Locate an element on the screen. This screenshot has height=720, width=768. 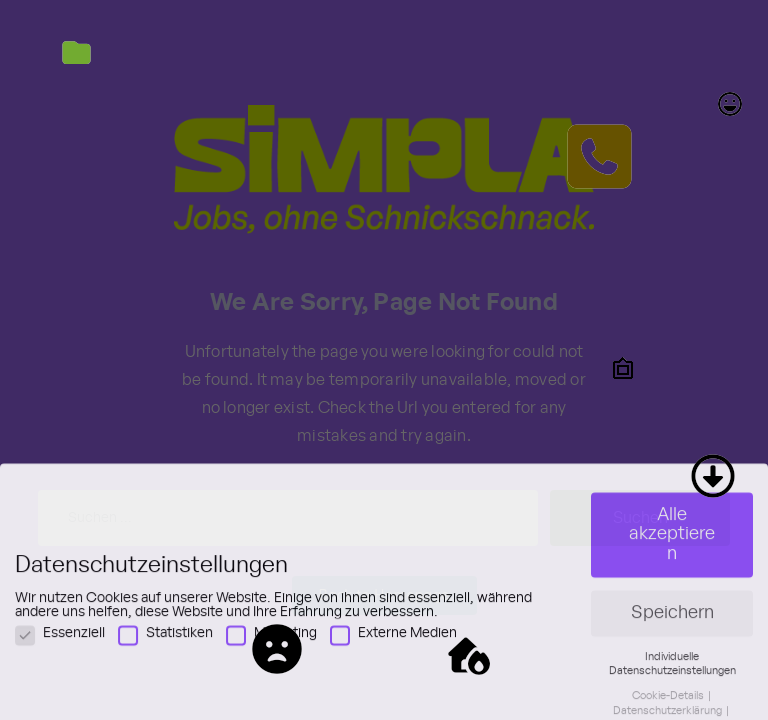
view framed photos or artwork is located at coordinates (623, 369).